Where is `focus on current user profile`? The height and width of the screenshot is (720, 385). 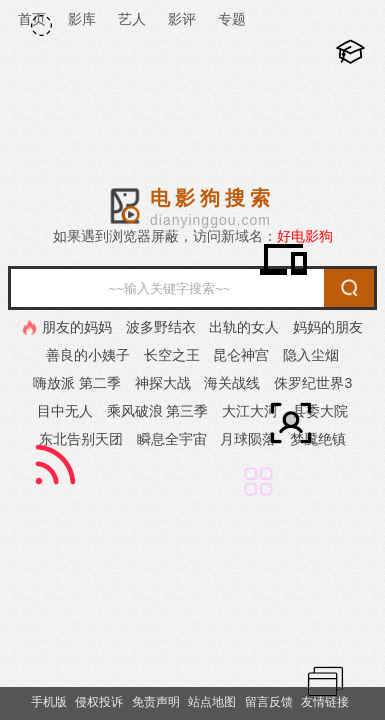 focus on current user profile is located at coordinates (291, 423).